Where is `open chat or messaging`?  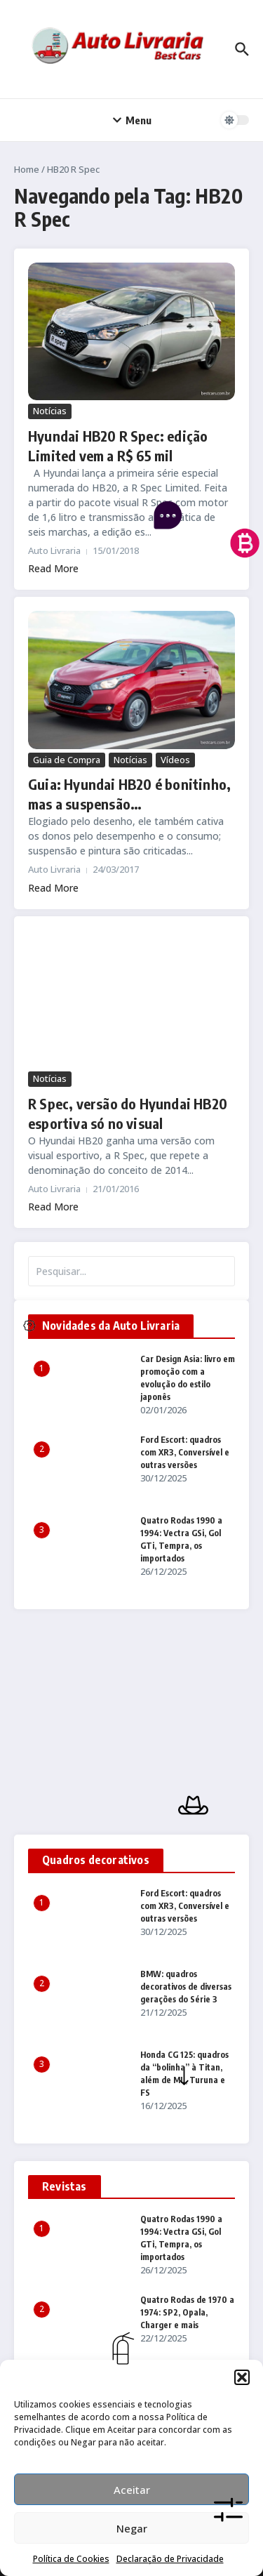
open chat or messaging is located at coordinates (167, 515).